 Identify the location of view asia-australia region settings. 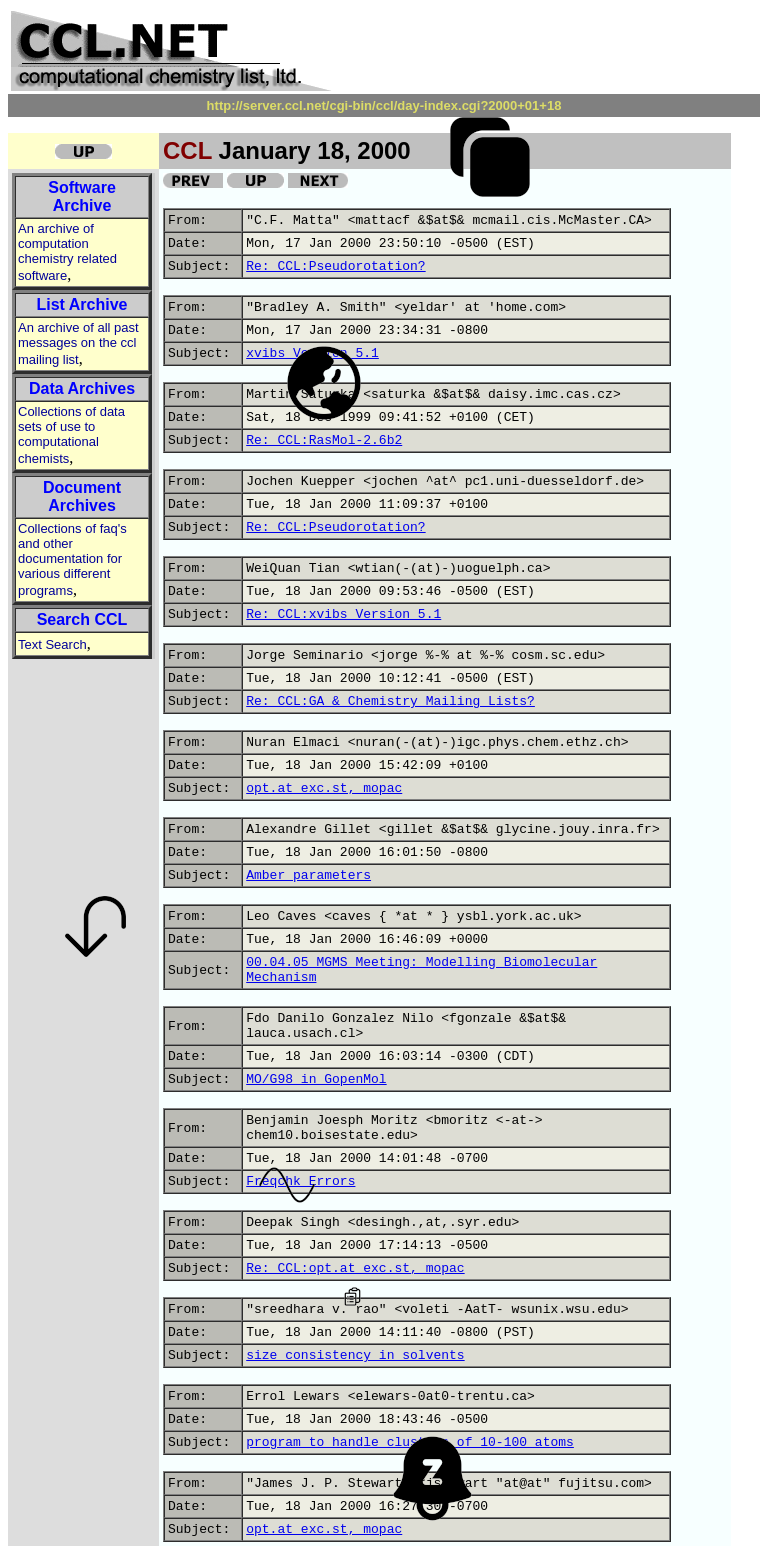
(324, 383).